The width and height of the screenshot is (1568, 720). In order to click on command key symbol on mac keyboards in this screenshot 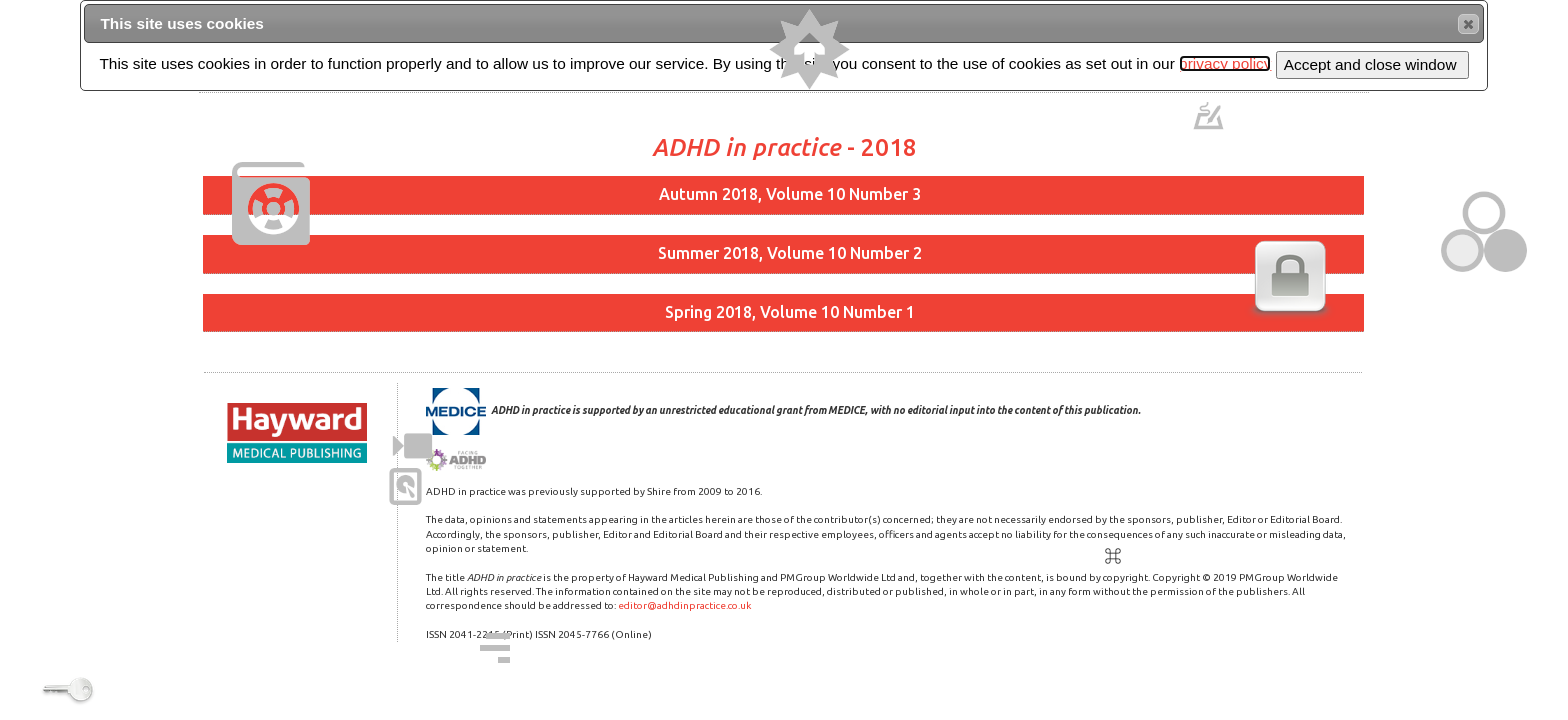, I will do `click(1113, 556)`.